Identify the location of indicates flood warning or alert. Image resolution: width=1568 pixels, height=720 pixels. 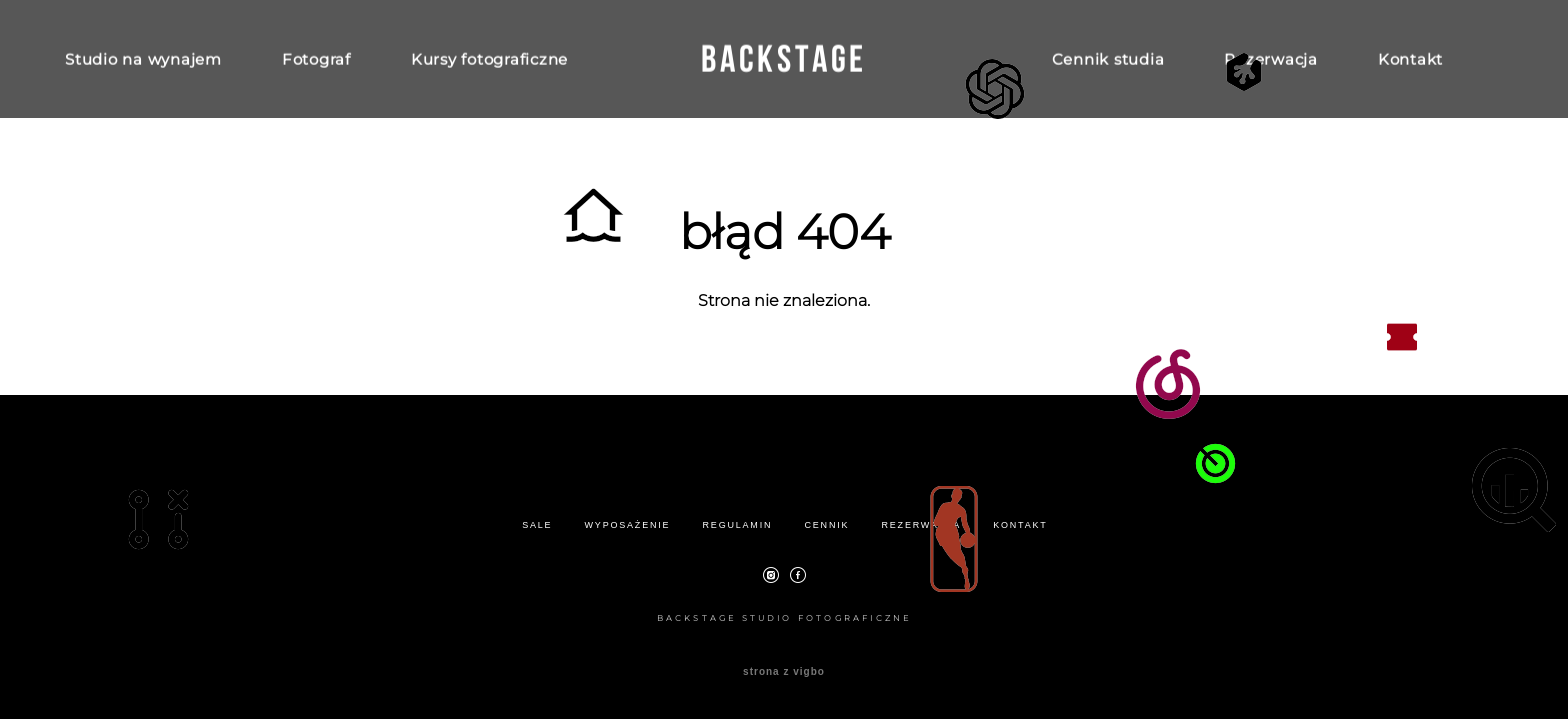
(593, 217).